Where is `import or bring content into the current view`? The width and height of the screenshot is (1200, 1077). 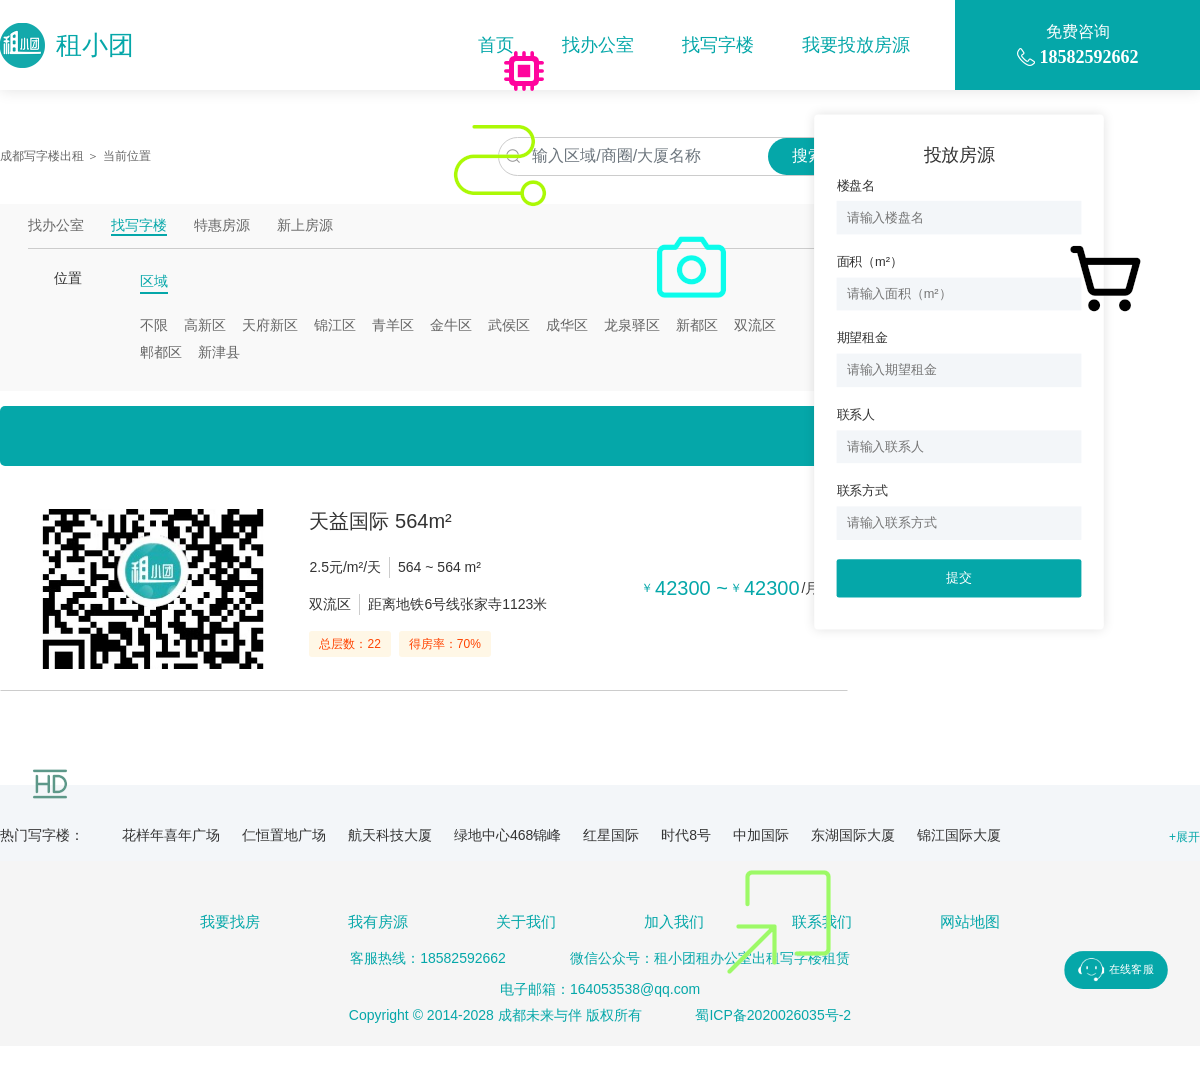
import or bring content into the current view is located at coordinates (779, 922).